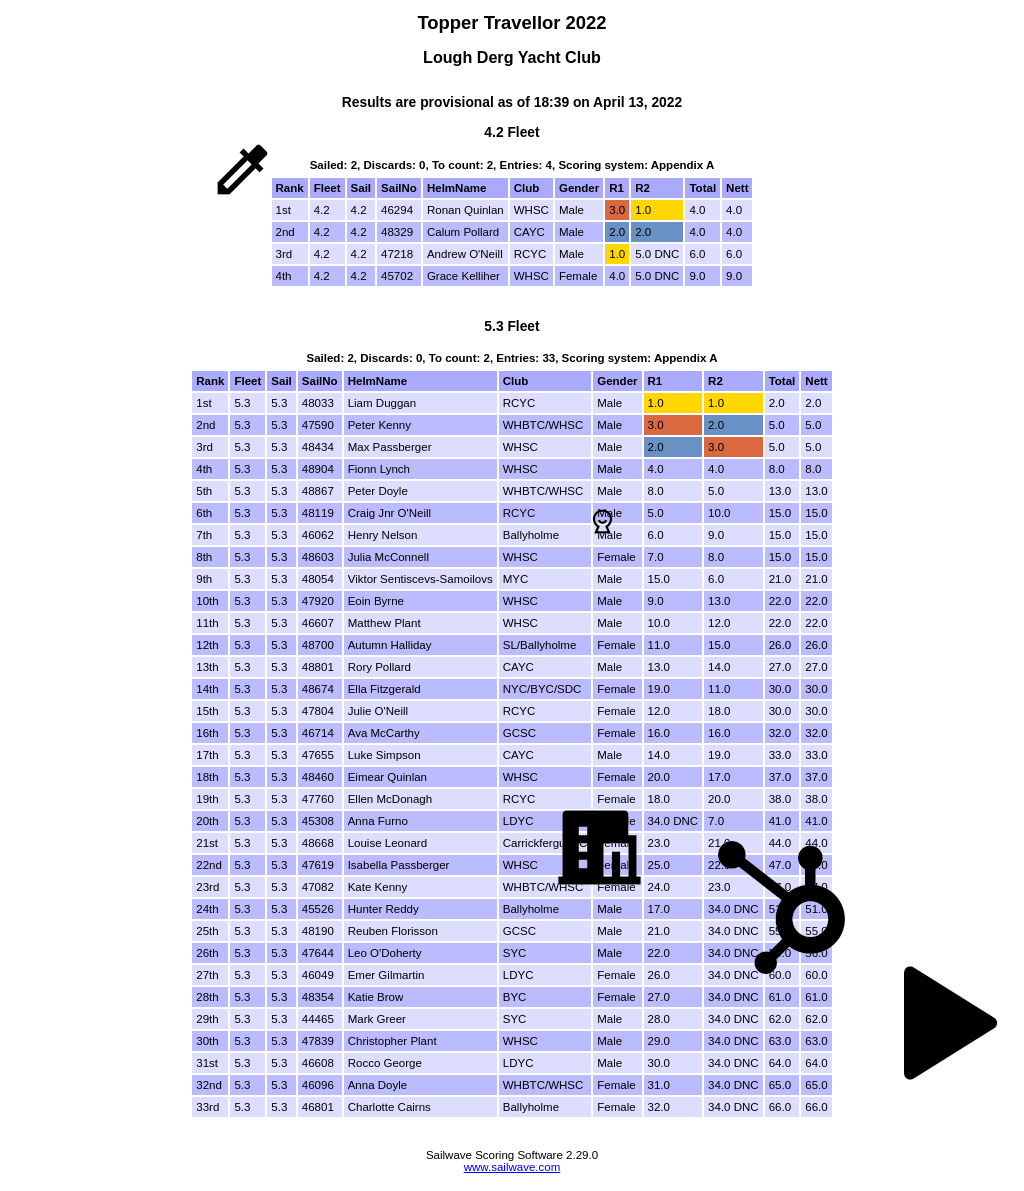 The width and height of the screenshot is (1024, 1191). Describe the element at coordinates (781, 907) in the screenshot. I see `open HubSpot CRM platform` at that location.